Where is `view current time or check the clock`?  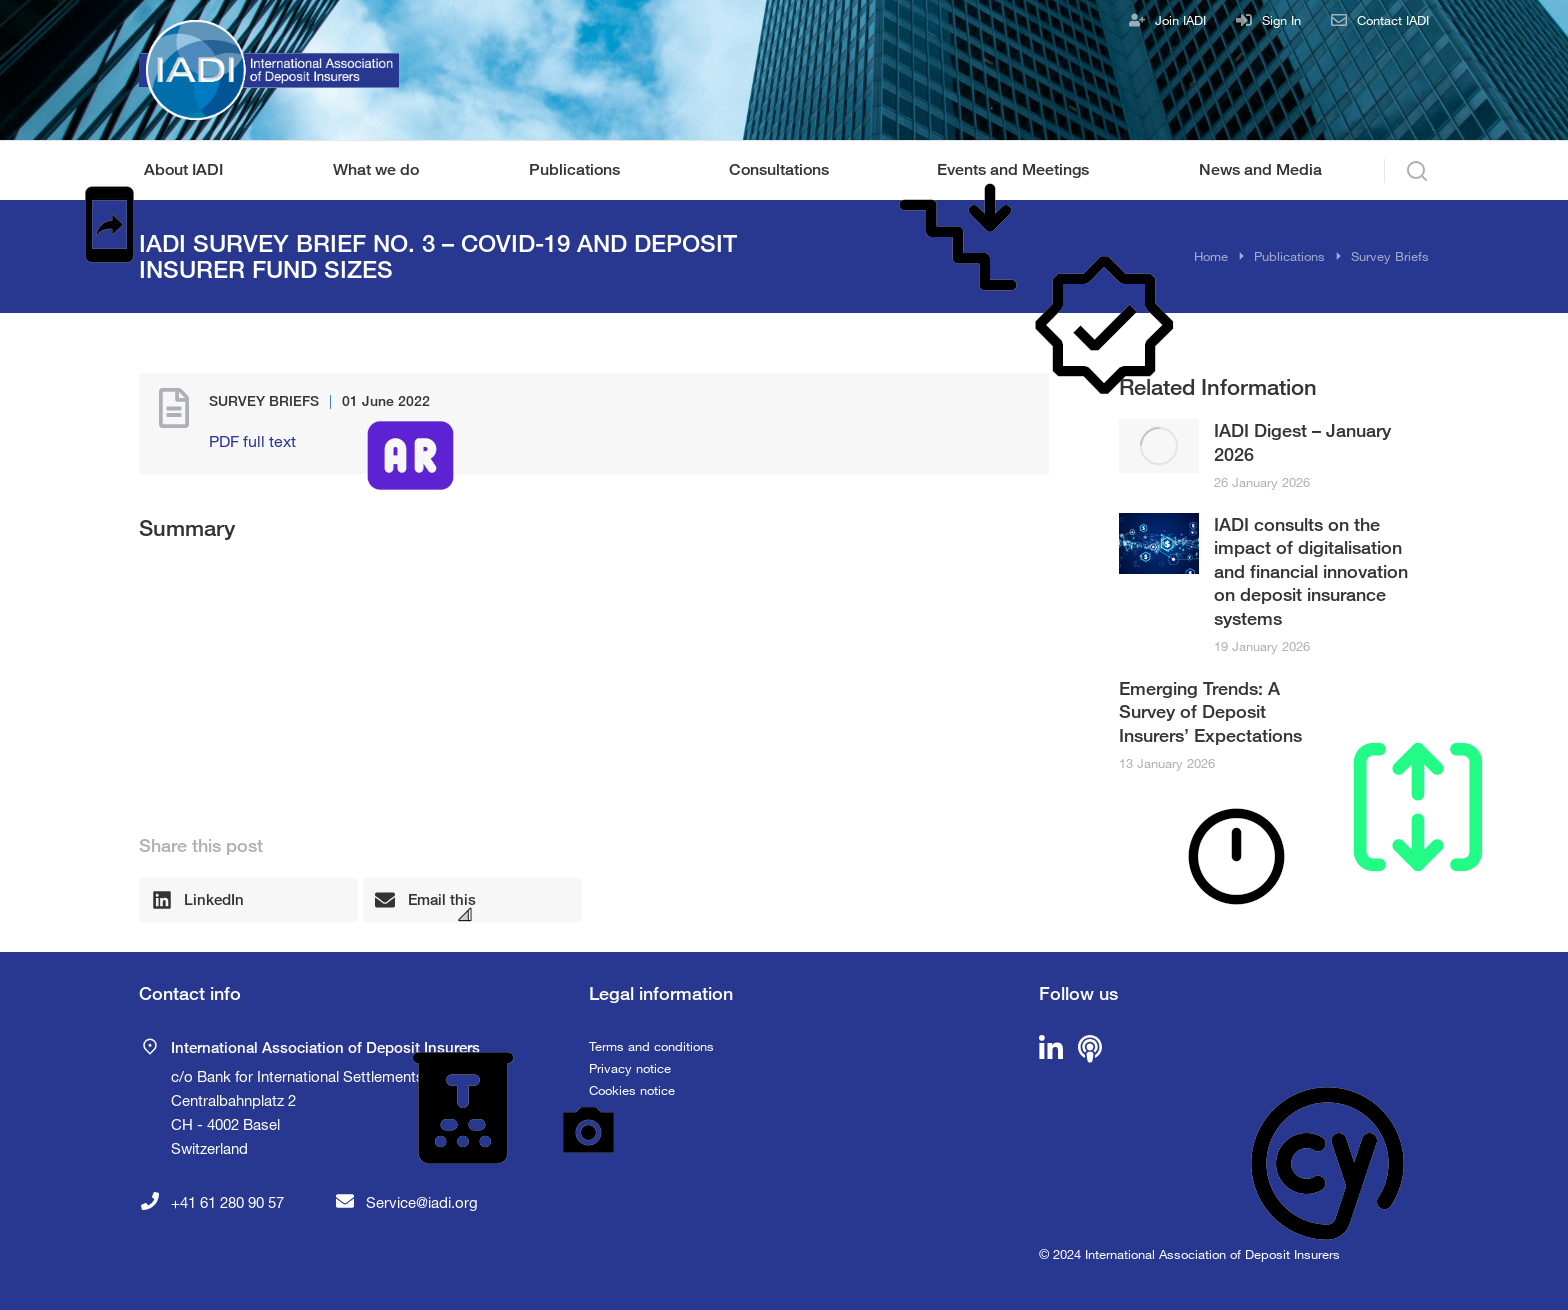 view current time or check the clock is located at coordinates (1236, 856).